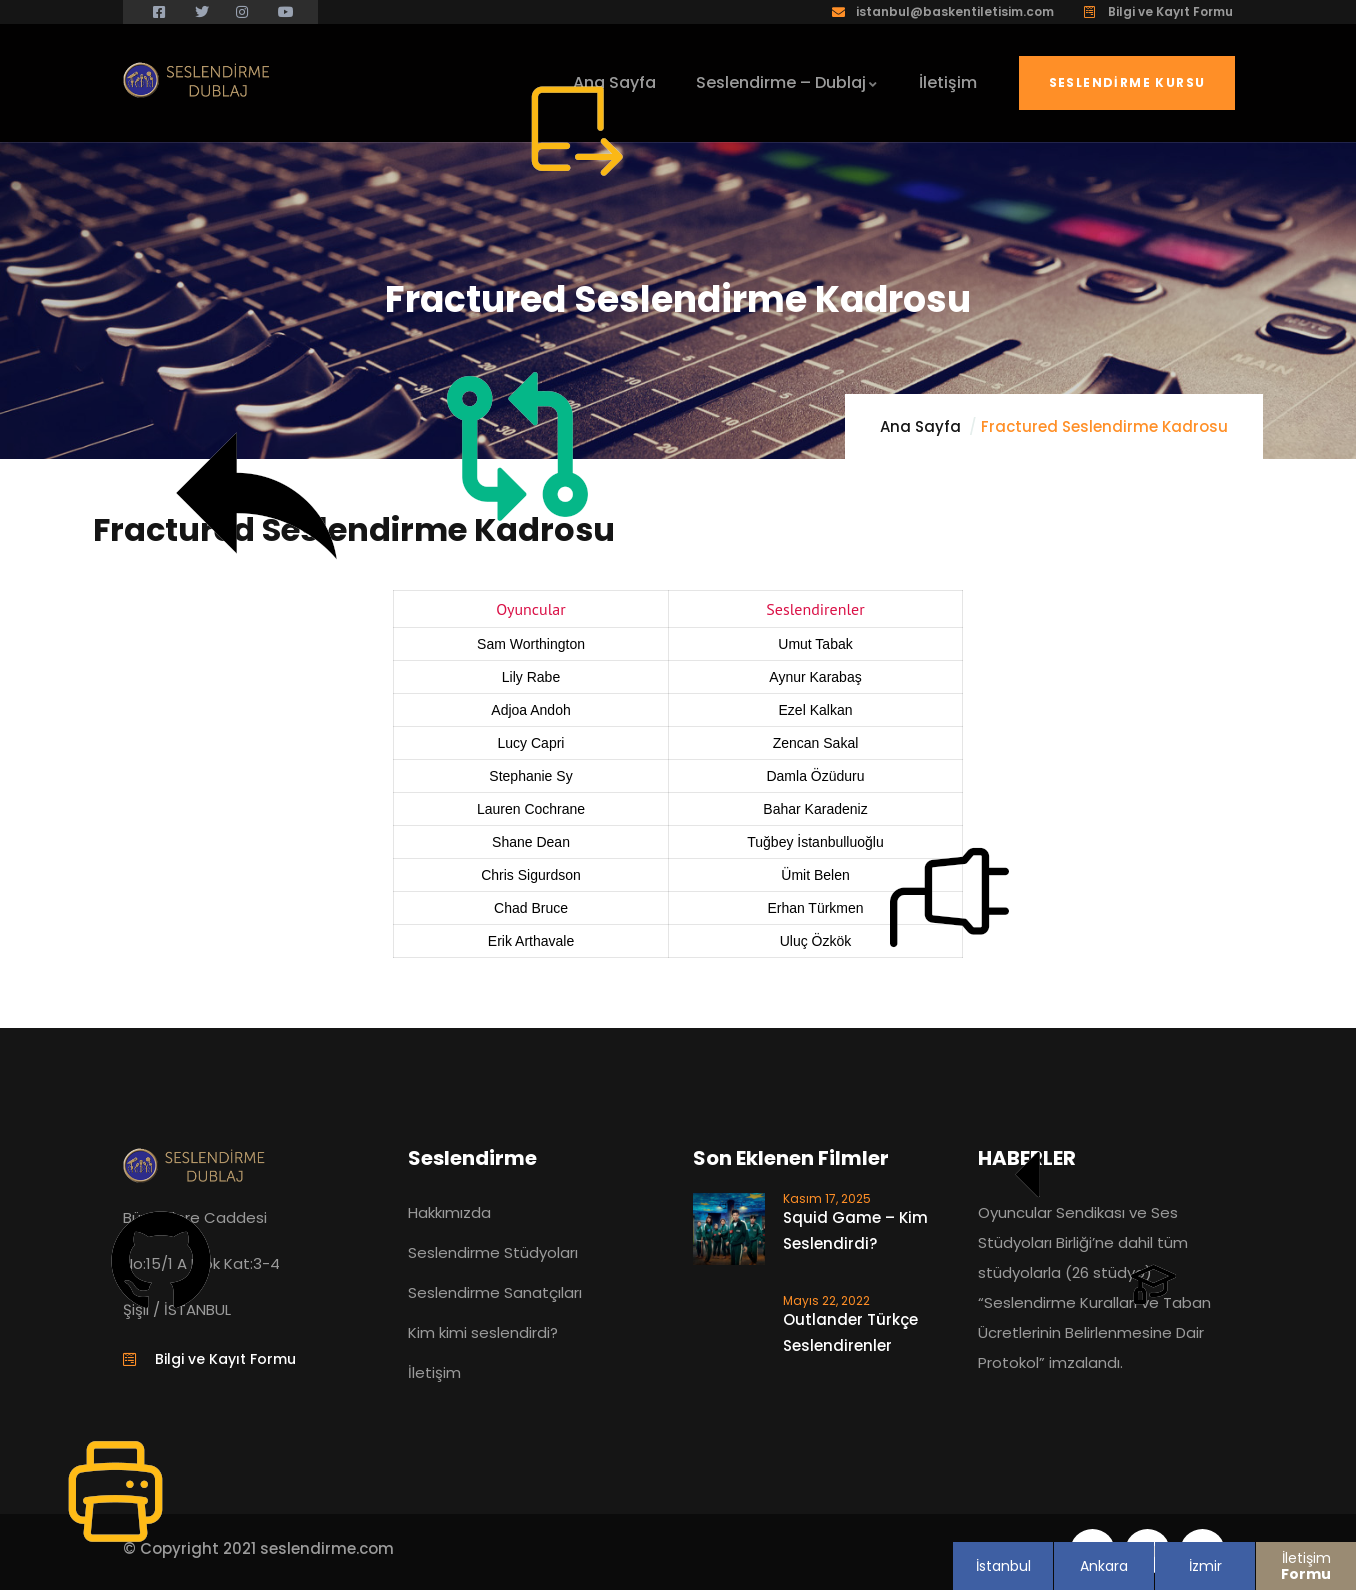  What do you see at coordinates (949, 897) in the screenshot?
I see `connect a plugin or extension` at bounding box center [949, 897].